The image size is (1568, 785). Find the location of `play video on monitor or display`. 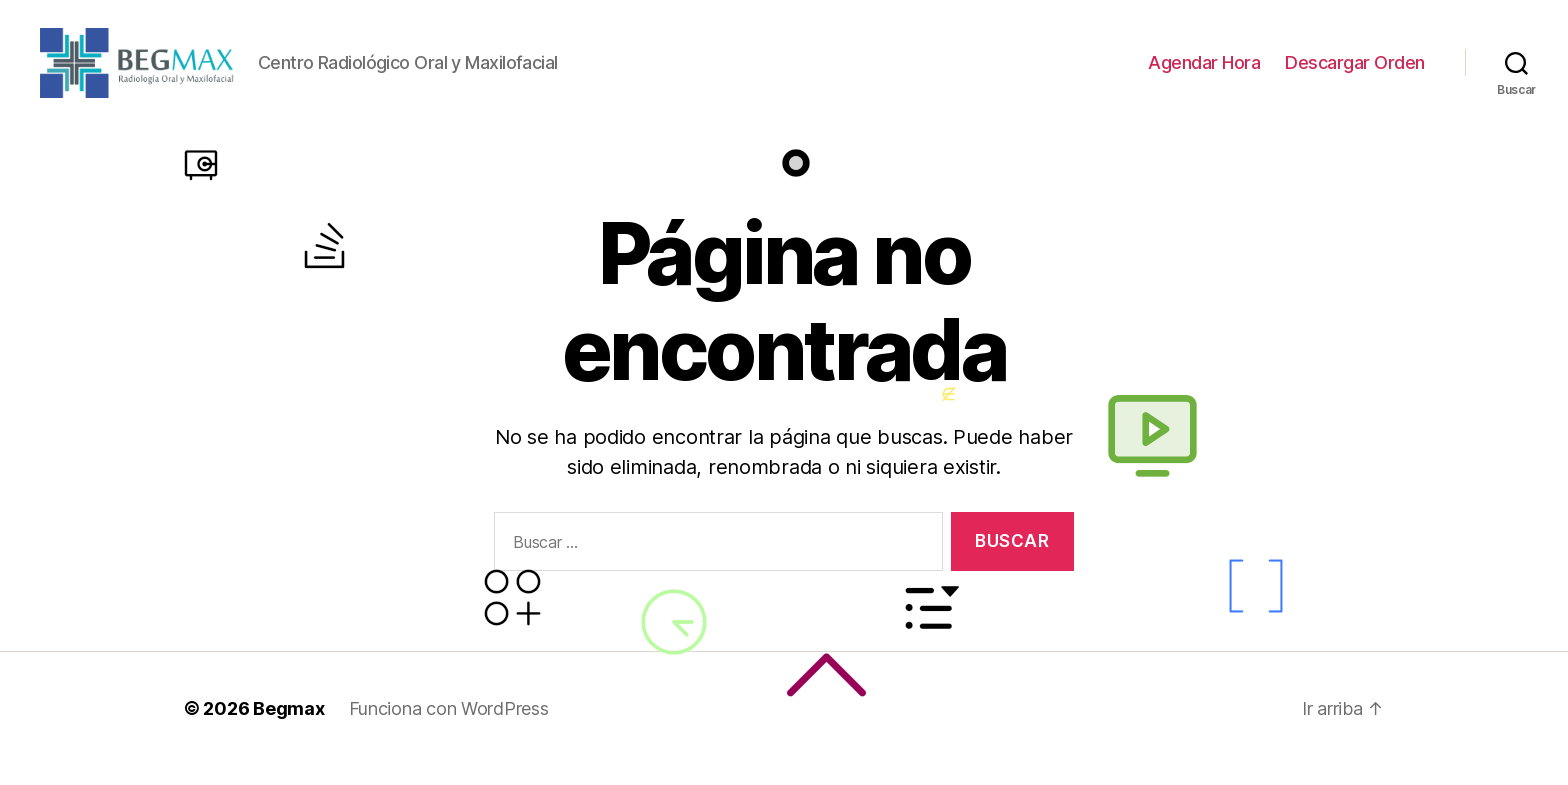

play video on monitor or display is located at coordinates (1152, 432).